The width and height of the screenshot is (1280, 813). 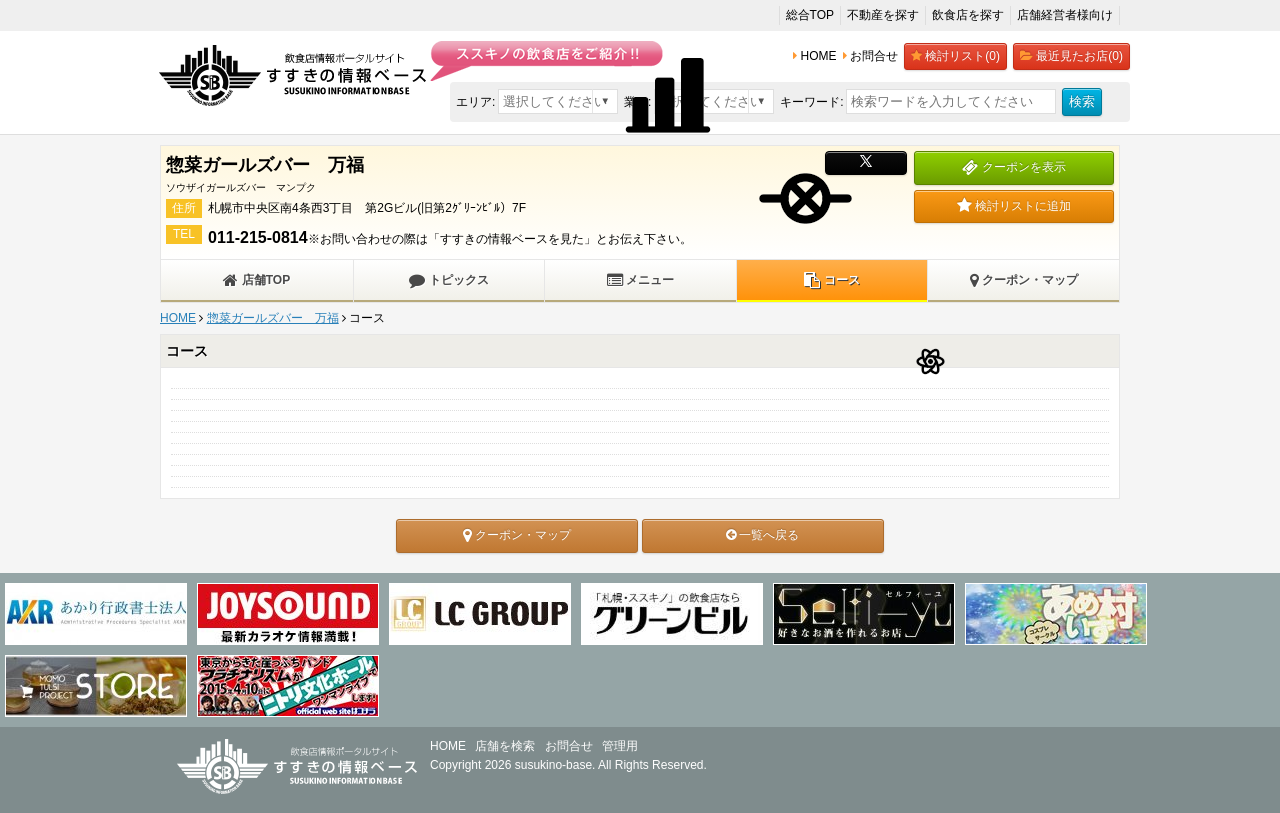 What do you see at coordinates (930, 361) in the screenshot?
I see `indicates a React.js application or component` at bounding box center [930, 361].